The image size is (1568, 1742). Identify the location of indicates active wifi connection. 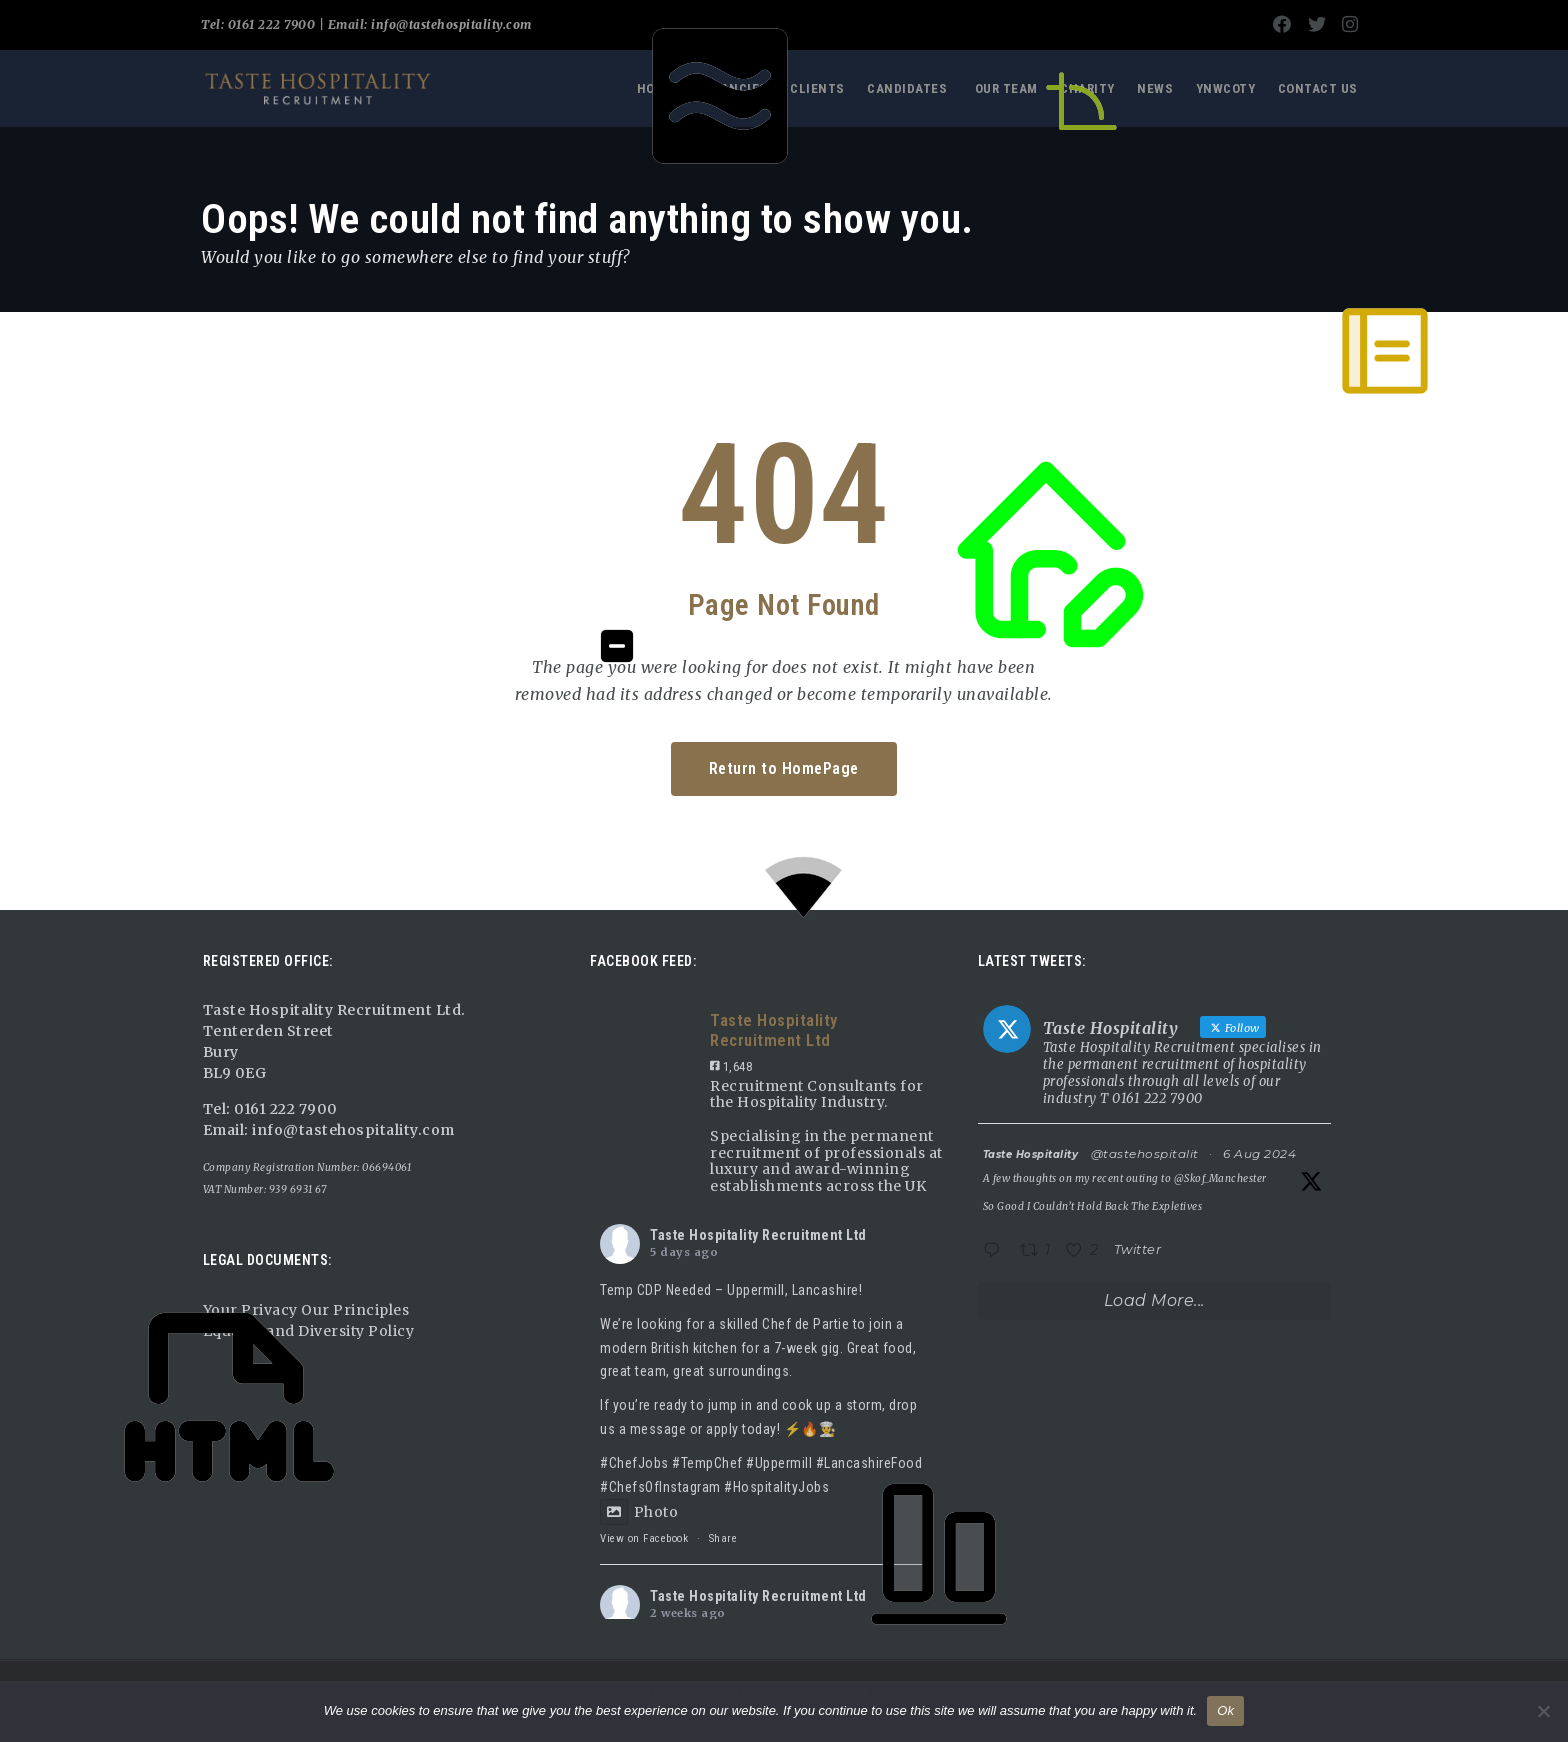
(803, 886).